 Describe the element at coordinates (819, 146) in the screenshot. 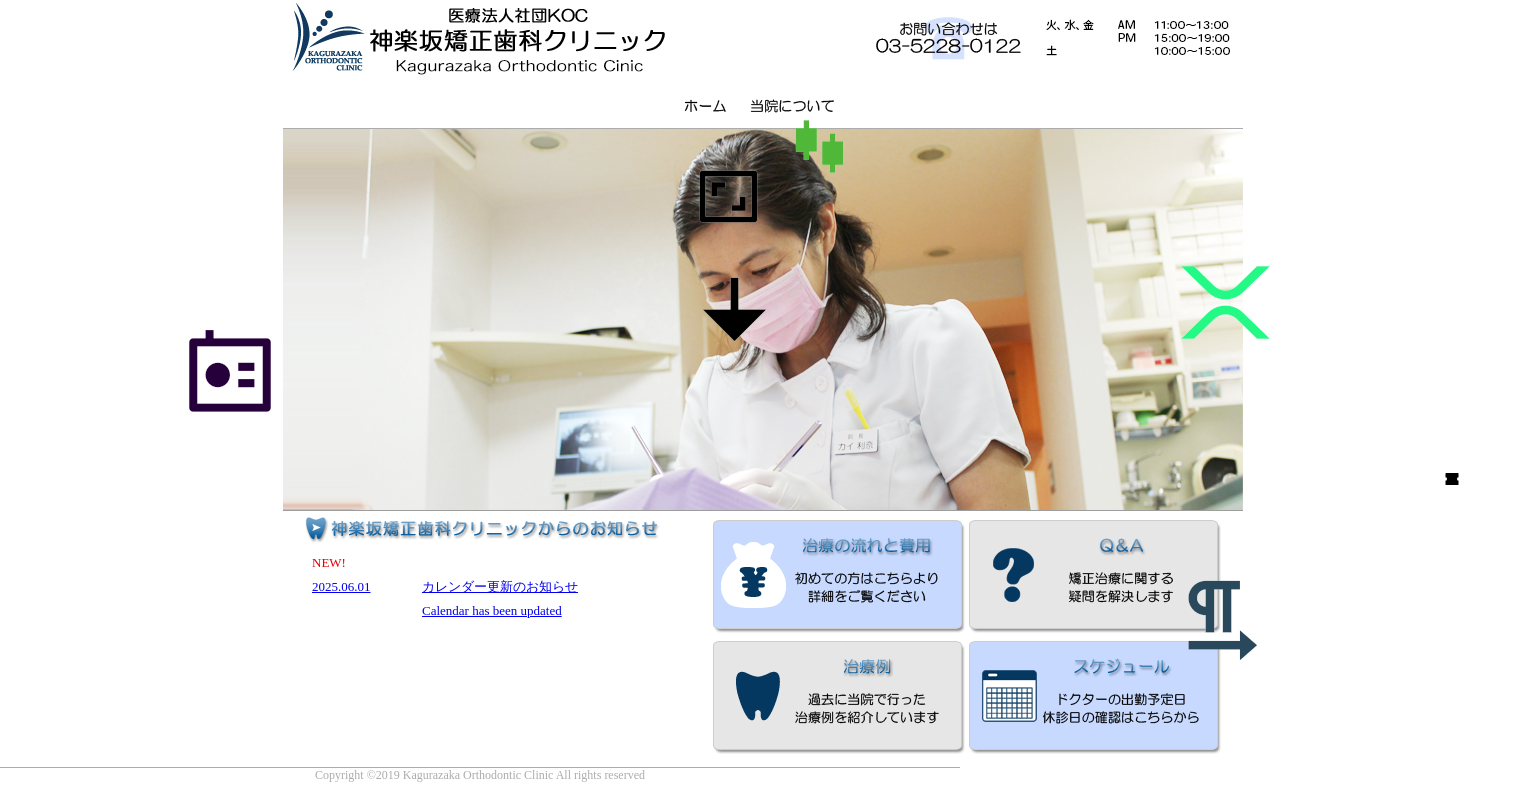

I see `view stock market data` at that location.